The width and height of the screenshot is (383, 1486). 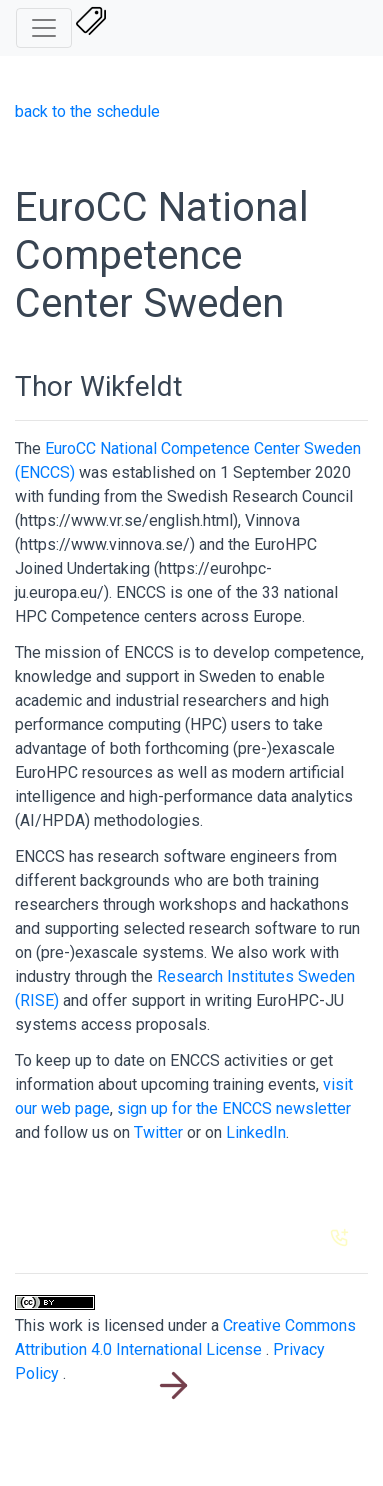 What do you see at coordinates (339, 1237) in the screenshot?
I see `add a new contact` at bounding box center [339, 1237].